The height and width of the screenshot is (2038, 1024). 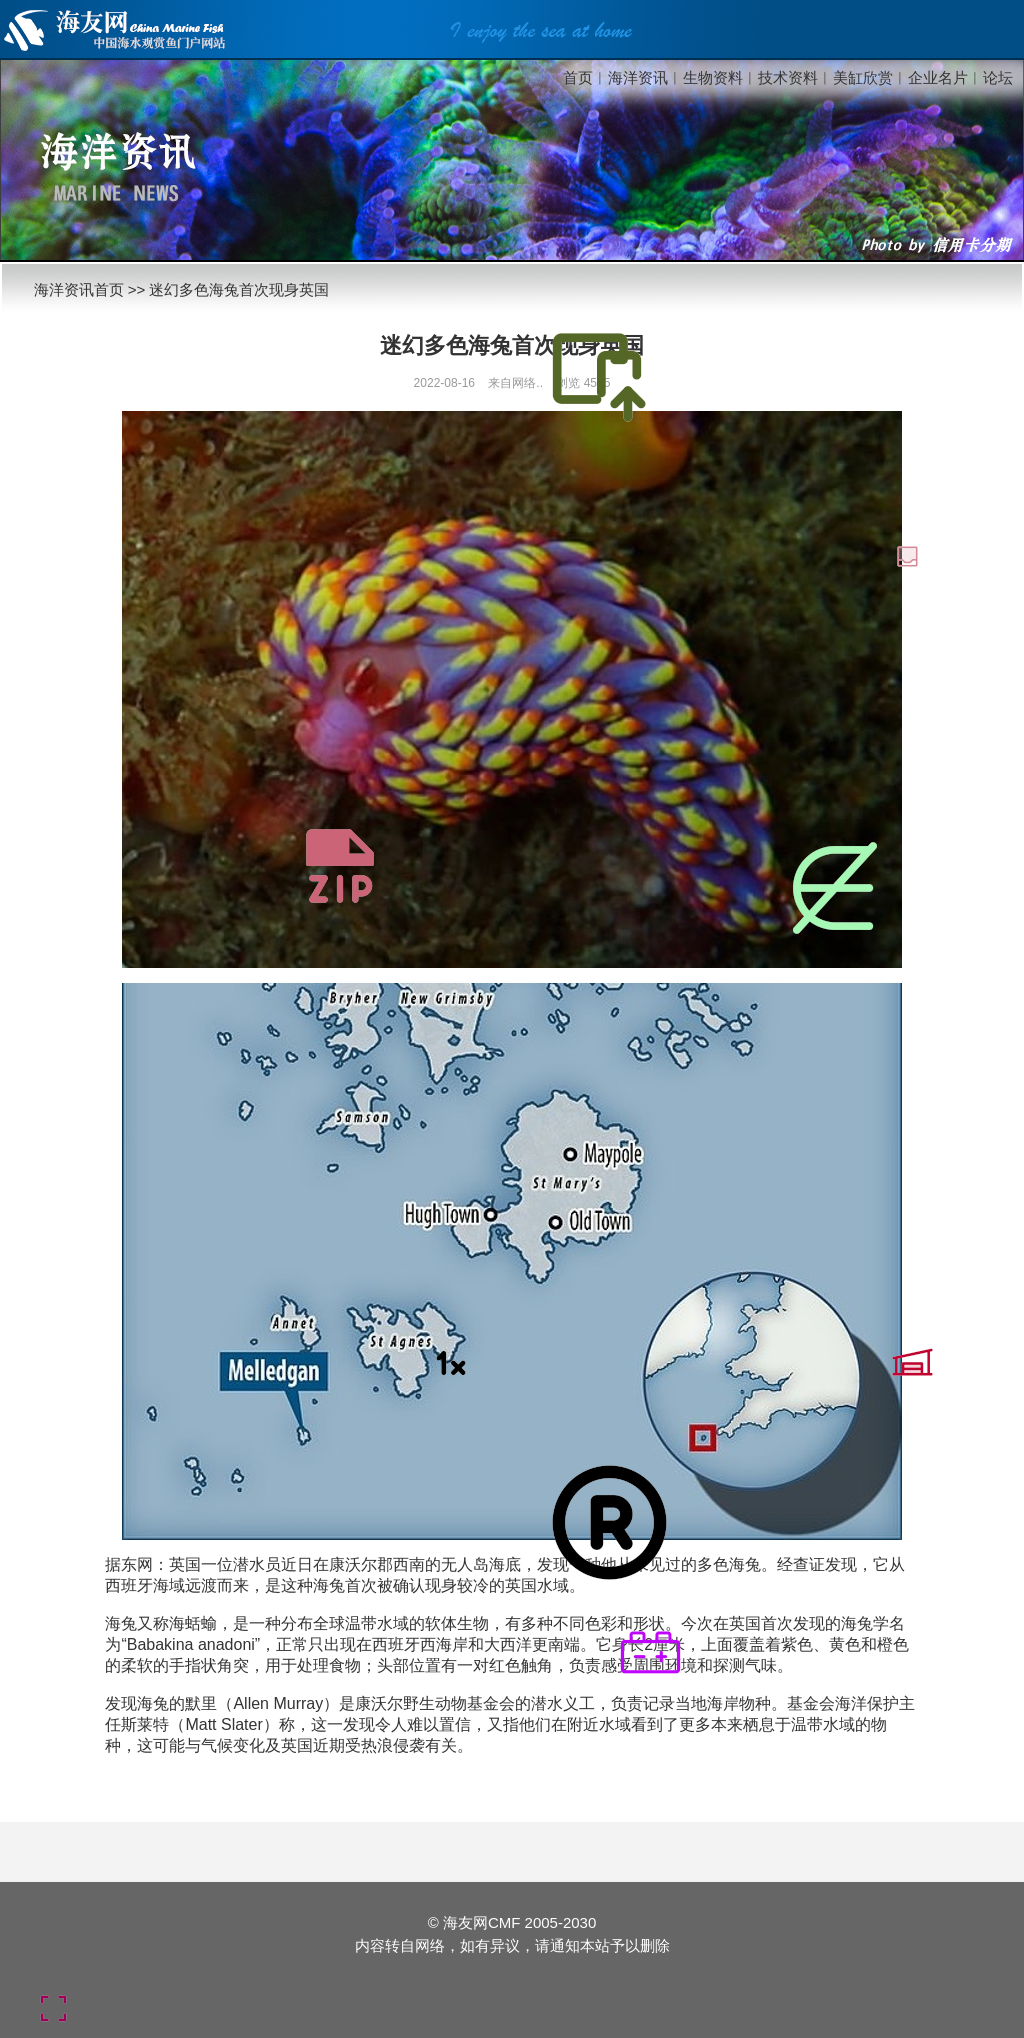 I want to click on open or view a compressed zip file, so click(x=340, y=869).